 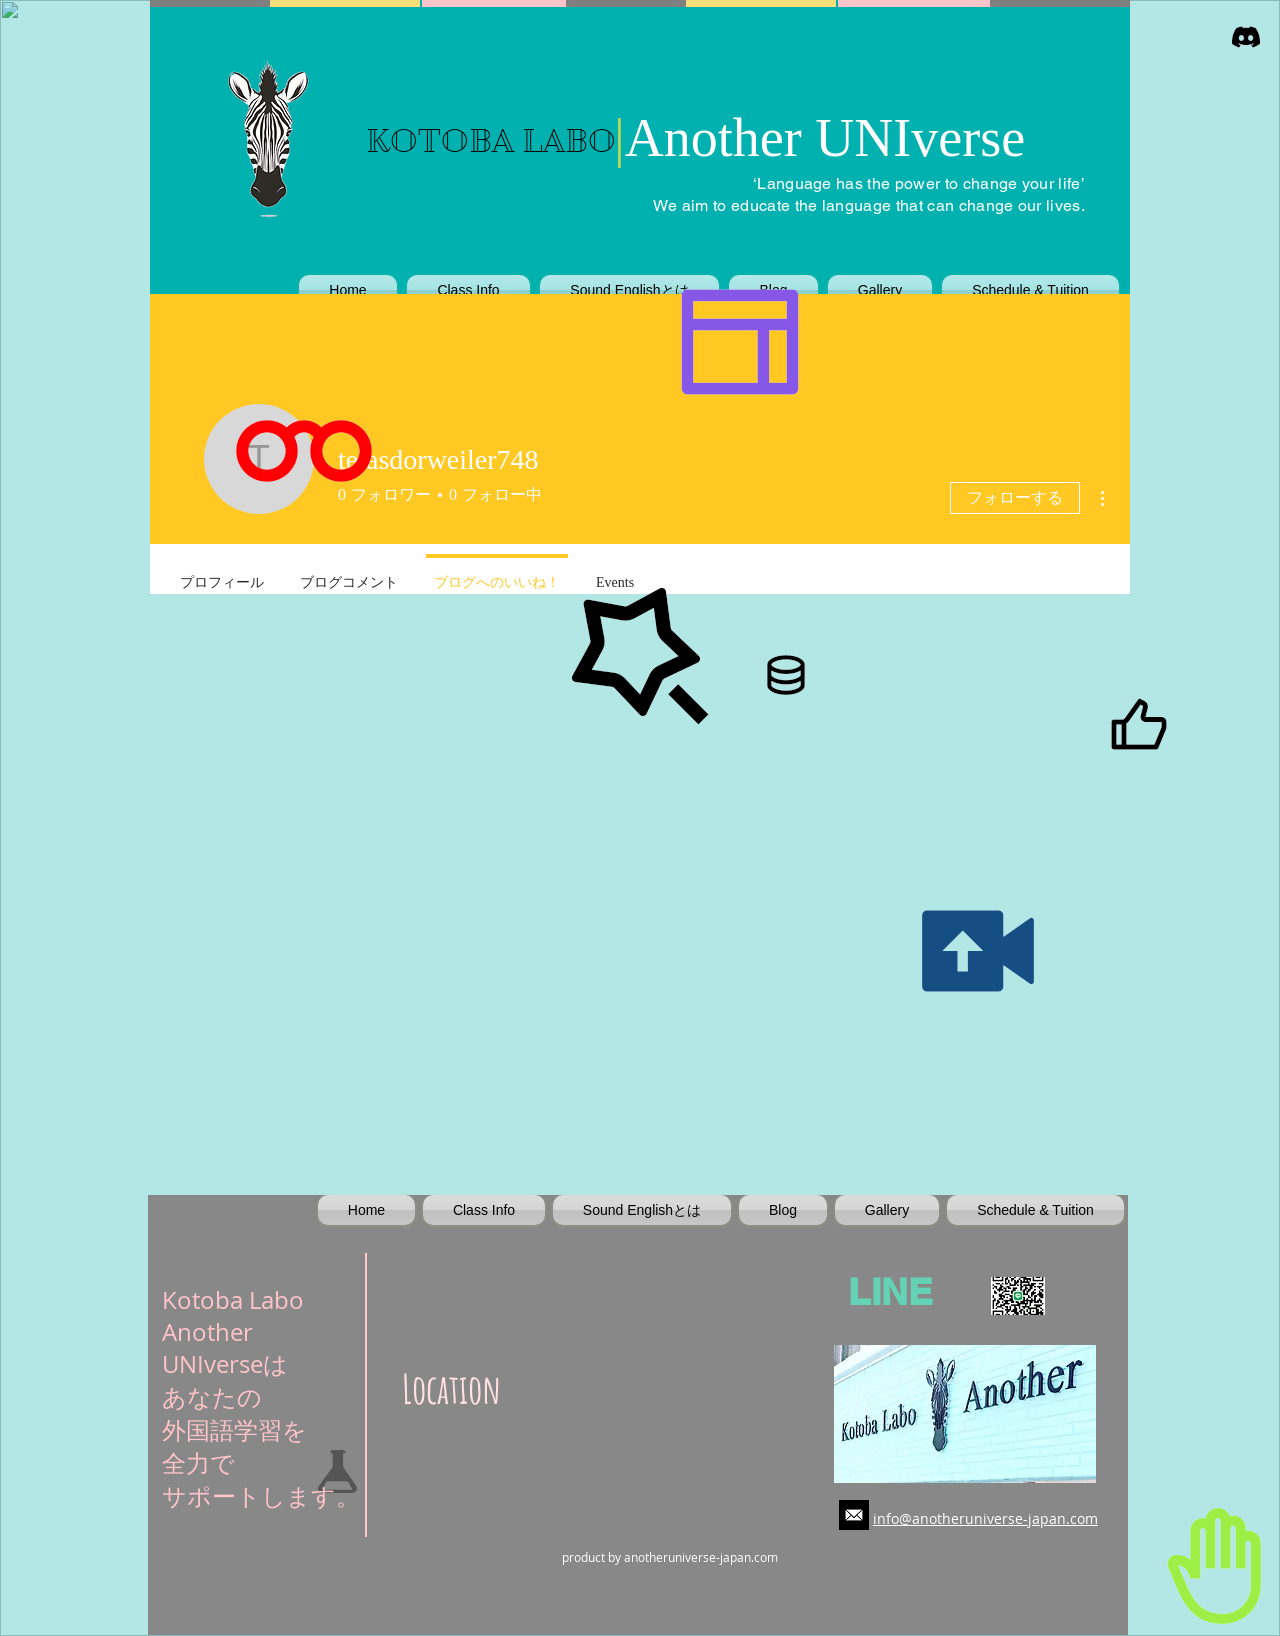 I want to click on stop or pause current action, so click(x=1215, y=1568).